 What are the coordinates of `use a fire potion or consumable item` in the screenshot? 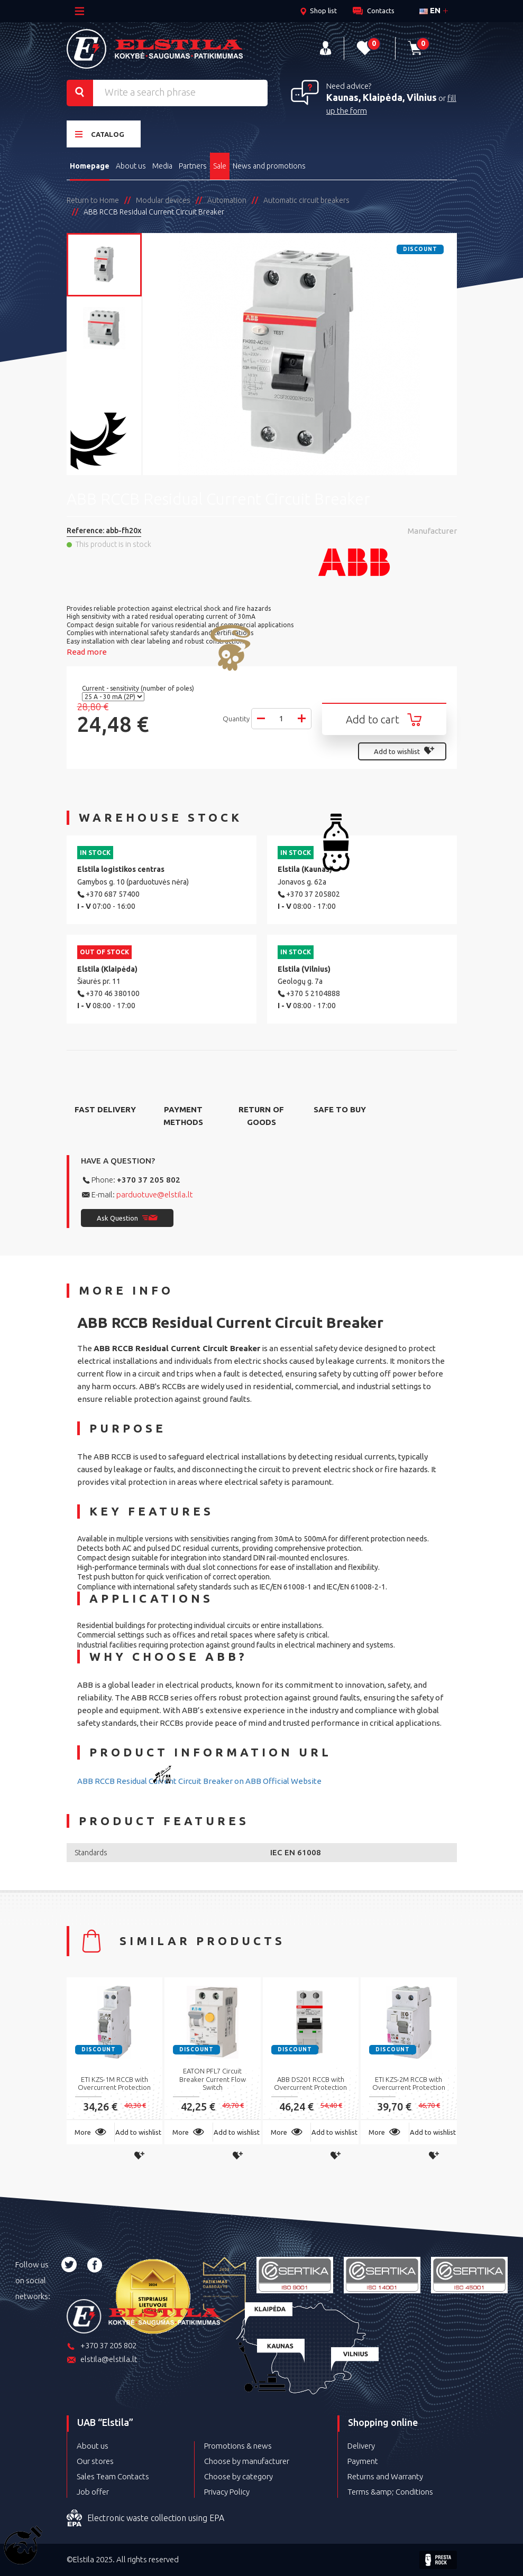 It's located at (23, 2545).